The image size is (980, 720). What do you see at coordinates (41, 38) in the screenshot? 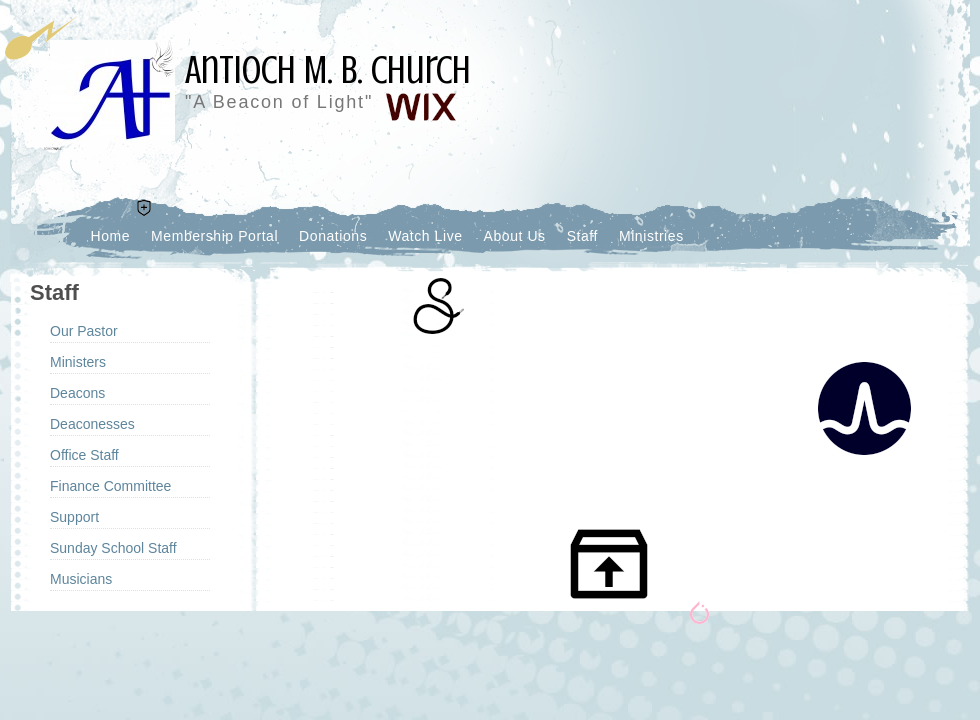
I see `gamescience company logo` at bounding box center [41, 38].